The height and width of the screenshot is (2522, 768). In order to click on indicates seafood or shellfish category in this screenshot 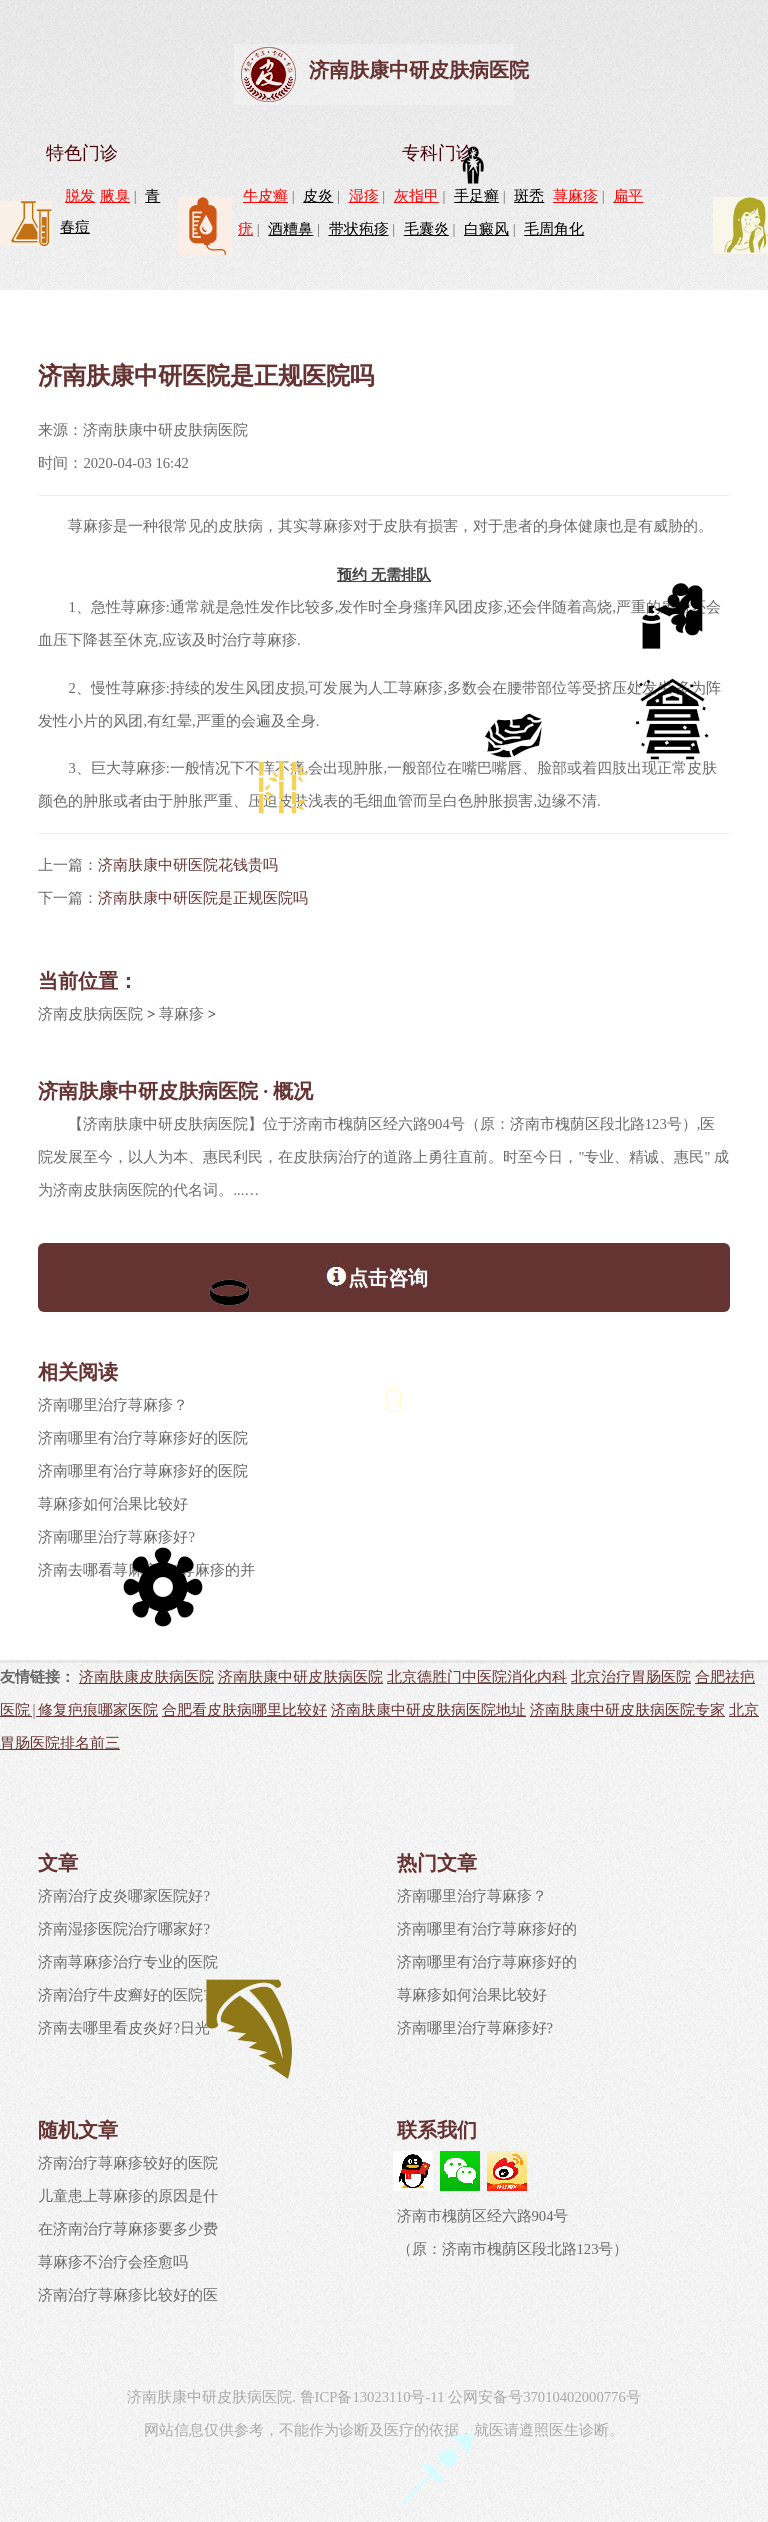, I will do `click(513, 735)`.